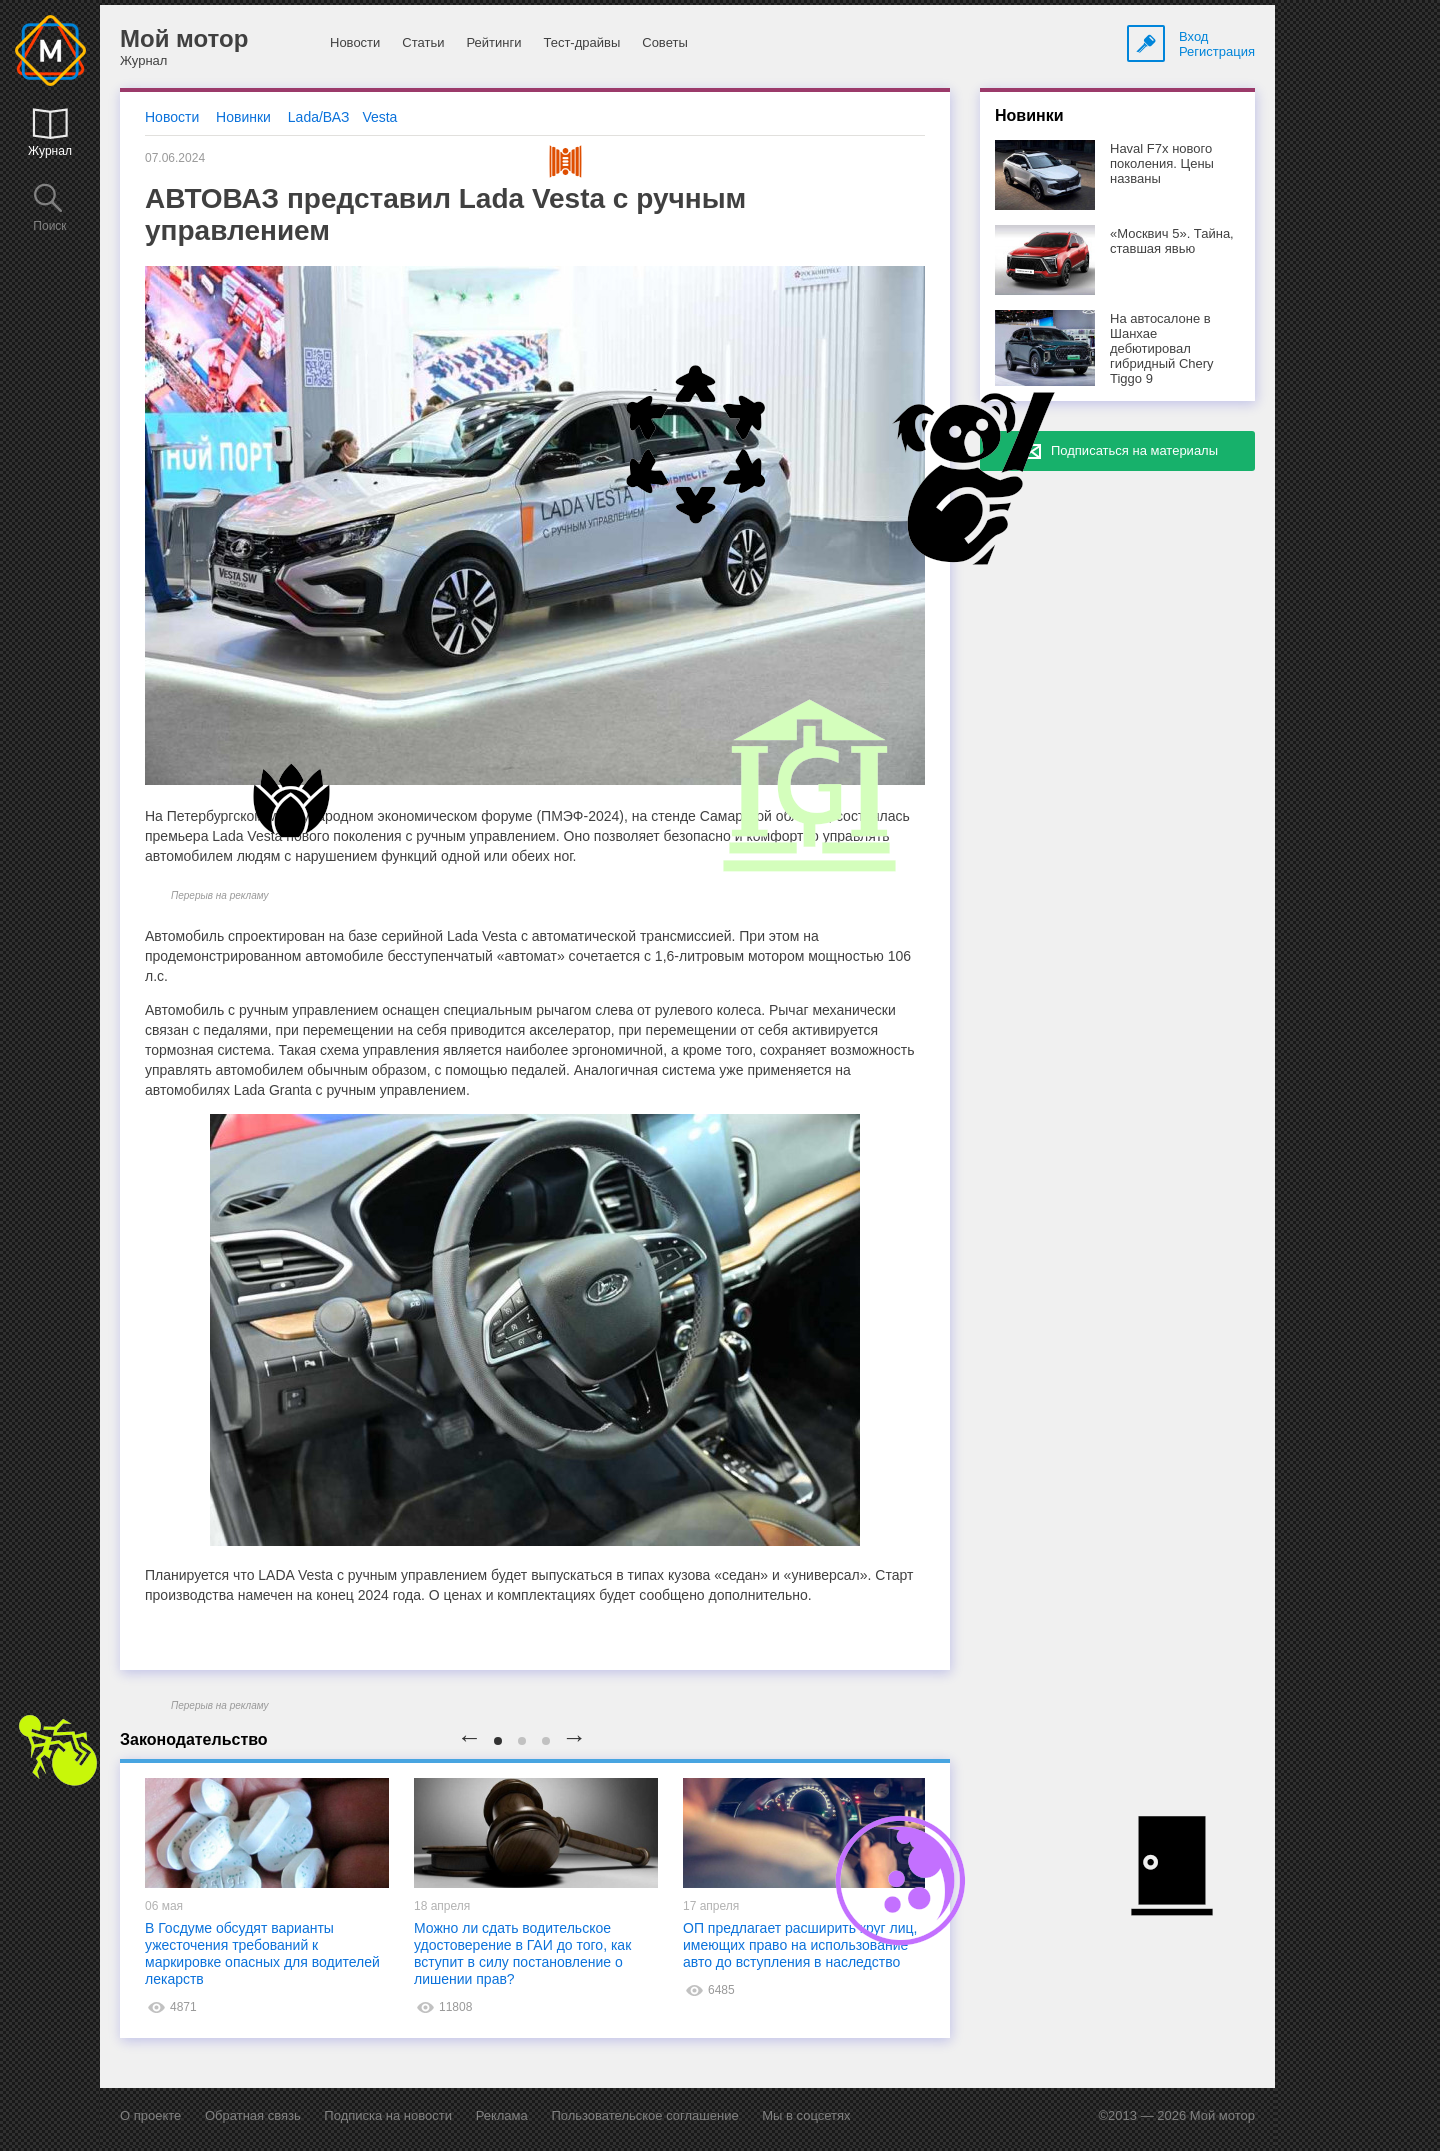 The image size is (1440, 2151). What do you see at coordinates (58, 1750) in the screenshot?
I see `indicates electrical or energy-based attack` at bounding box center [58, 1750].